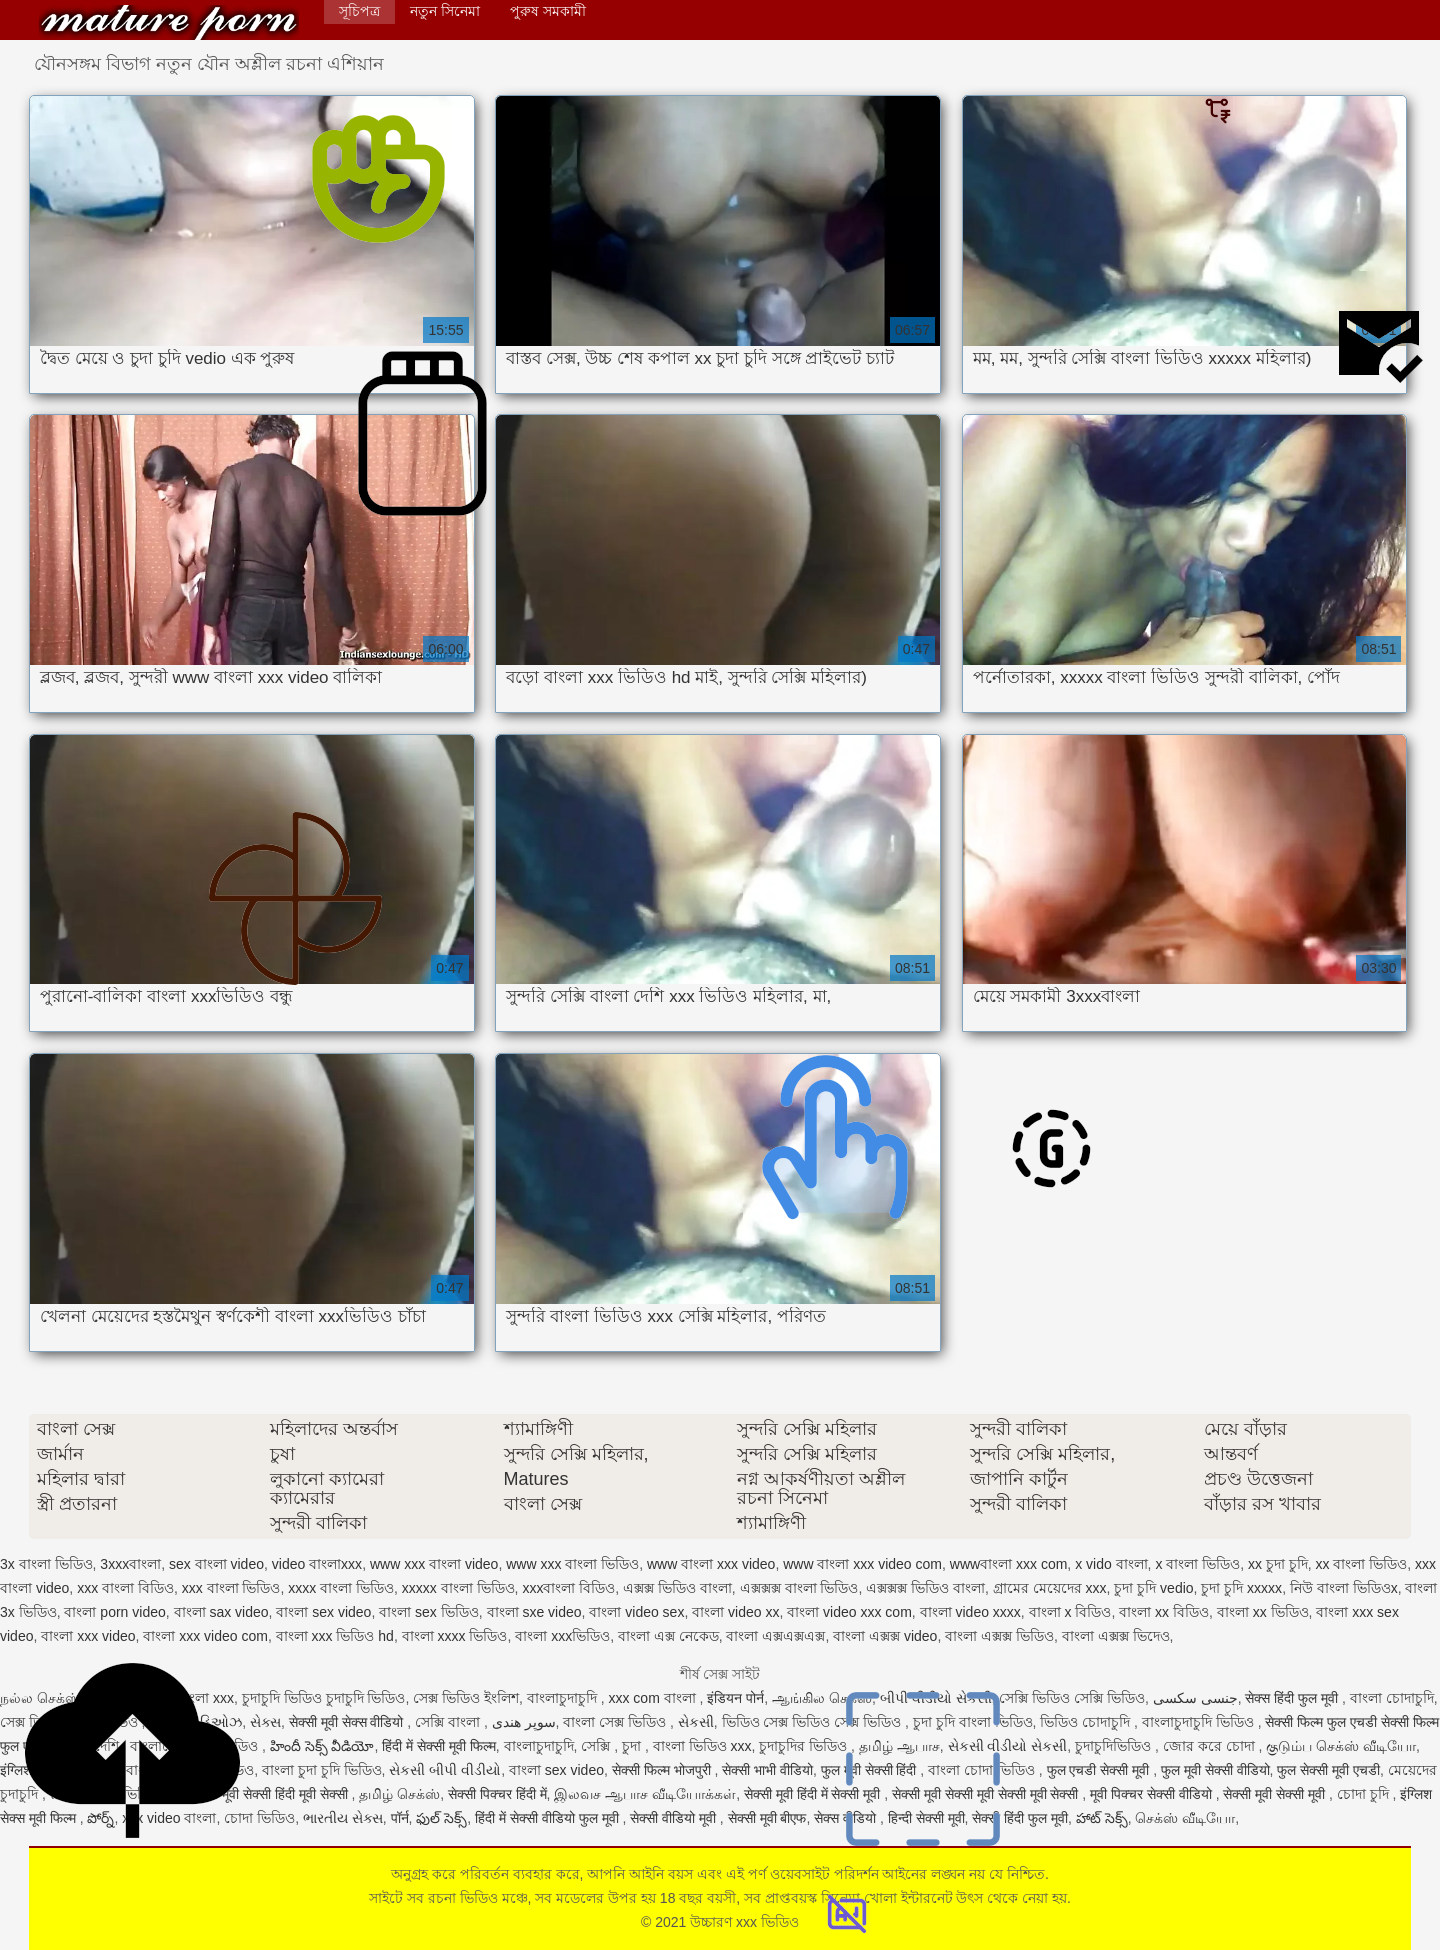  I want to click on mark email as read, so click(1379, 343).